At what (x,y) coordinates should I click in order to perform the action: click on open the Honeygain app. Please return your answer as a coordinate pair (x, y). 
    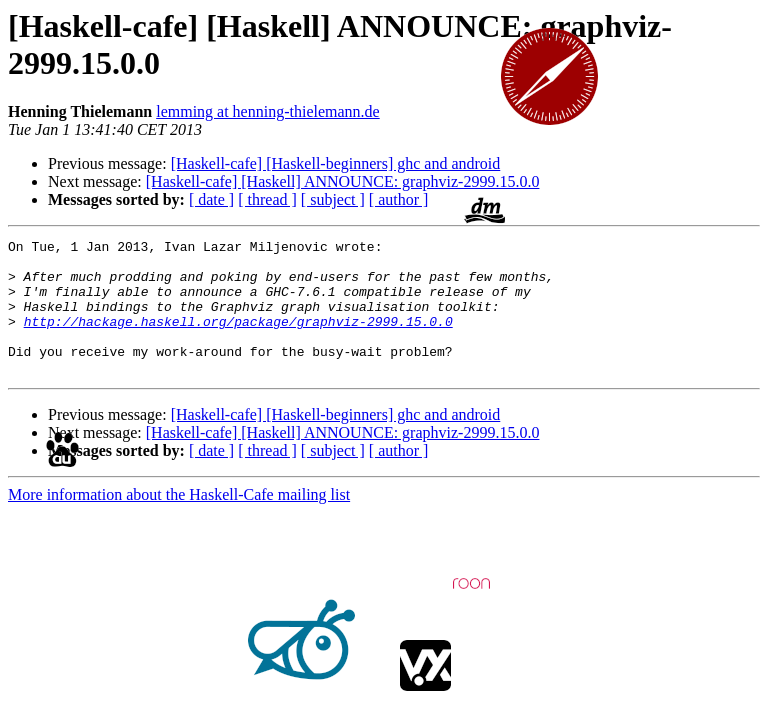
    Looking at the image, I should click on (301, 639).